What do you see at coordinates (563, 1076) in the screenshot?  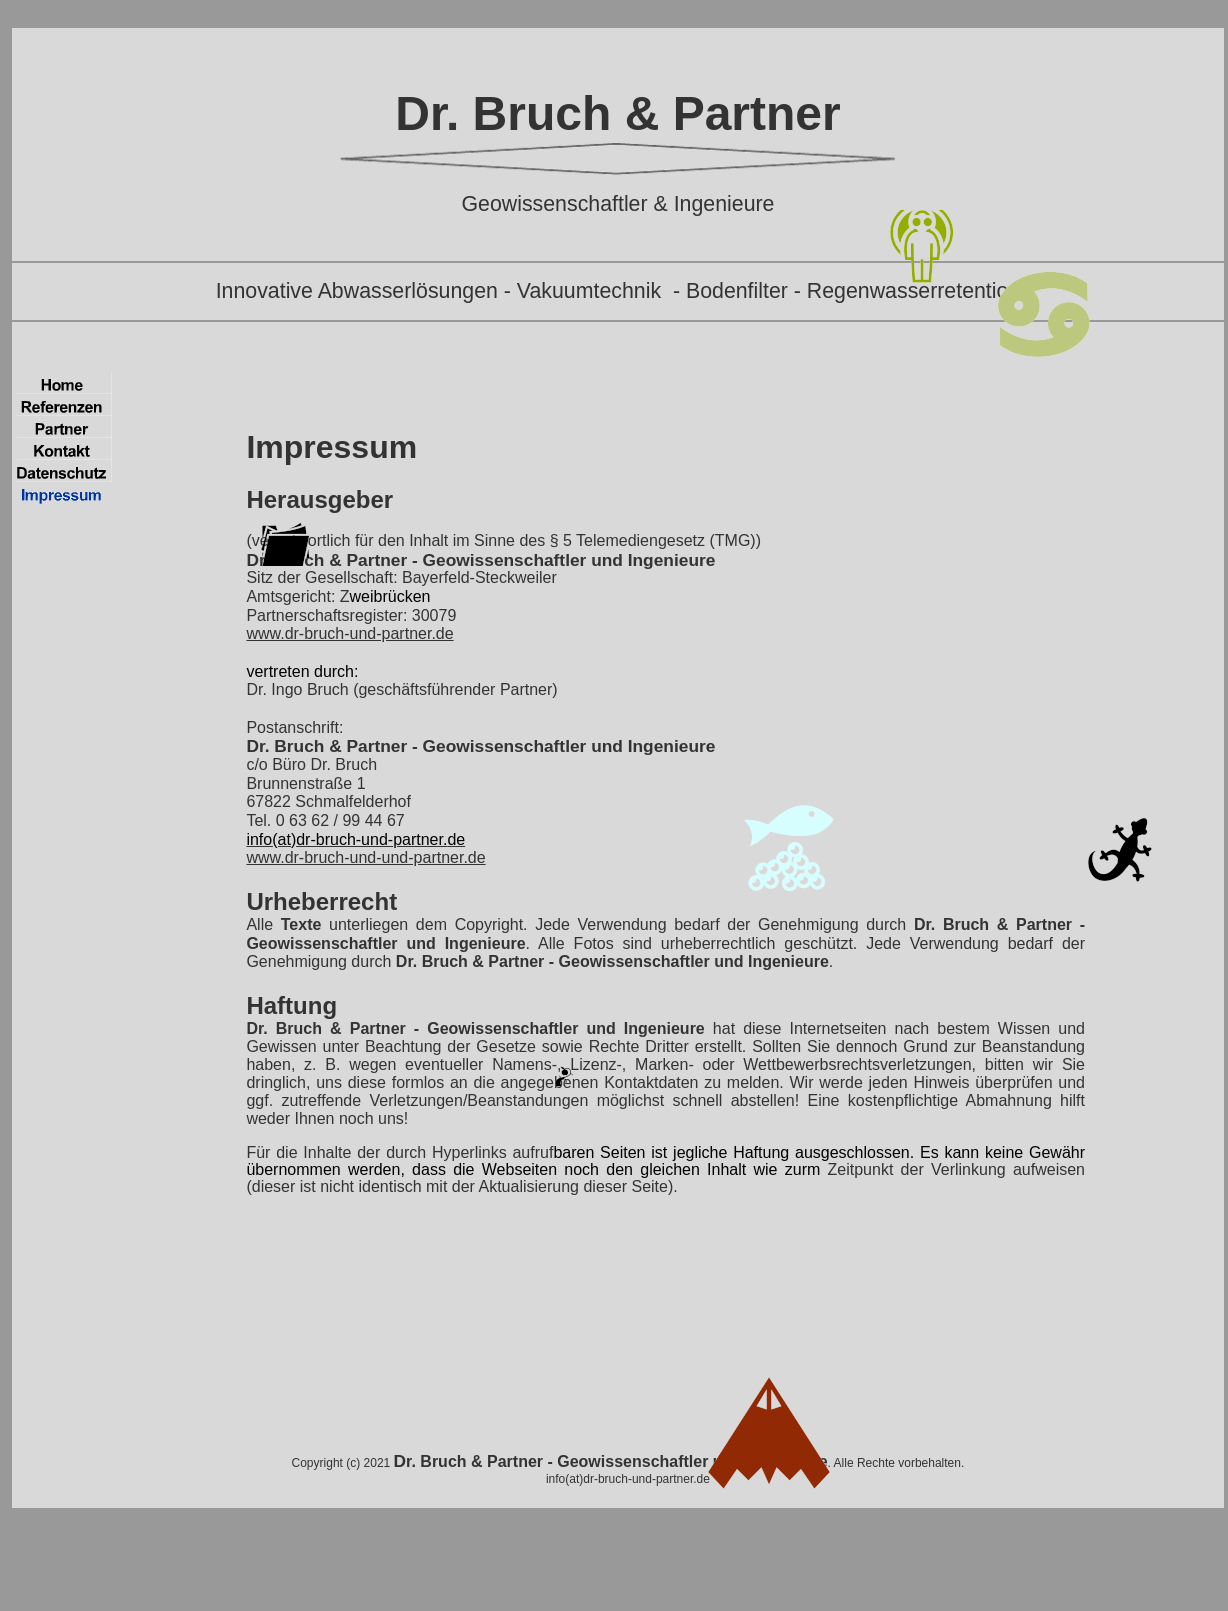 I see `indicates plant fruiting stage in gardening game` at bounding box center [563, 1076].